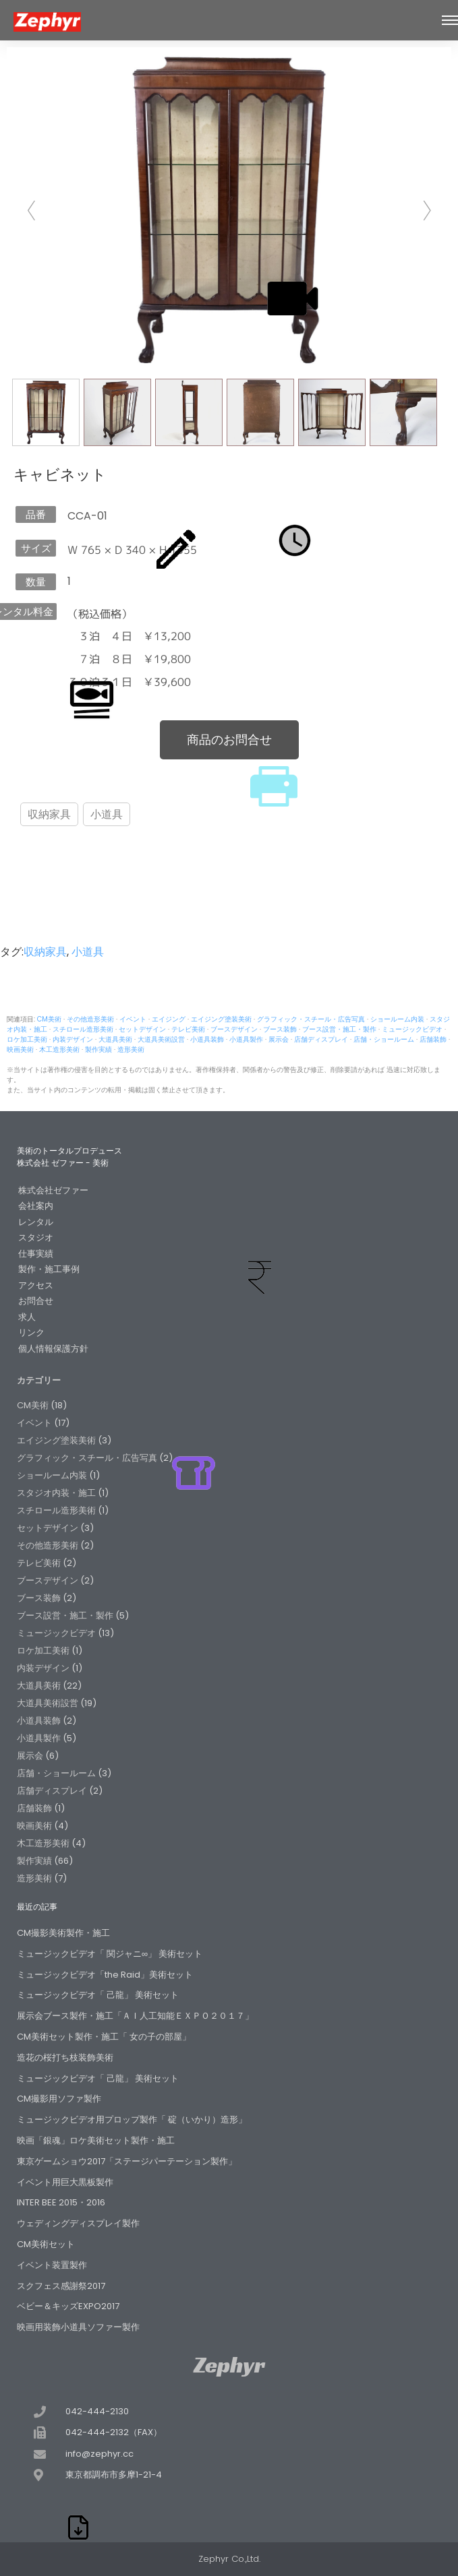  What do you see at coordinates (92, 701) in the screenshot?
I see `view set meal or combo options` at bounding box center [92, 701].